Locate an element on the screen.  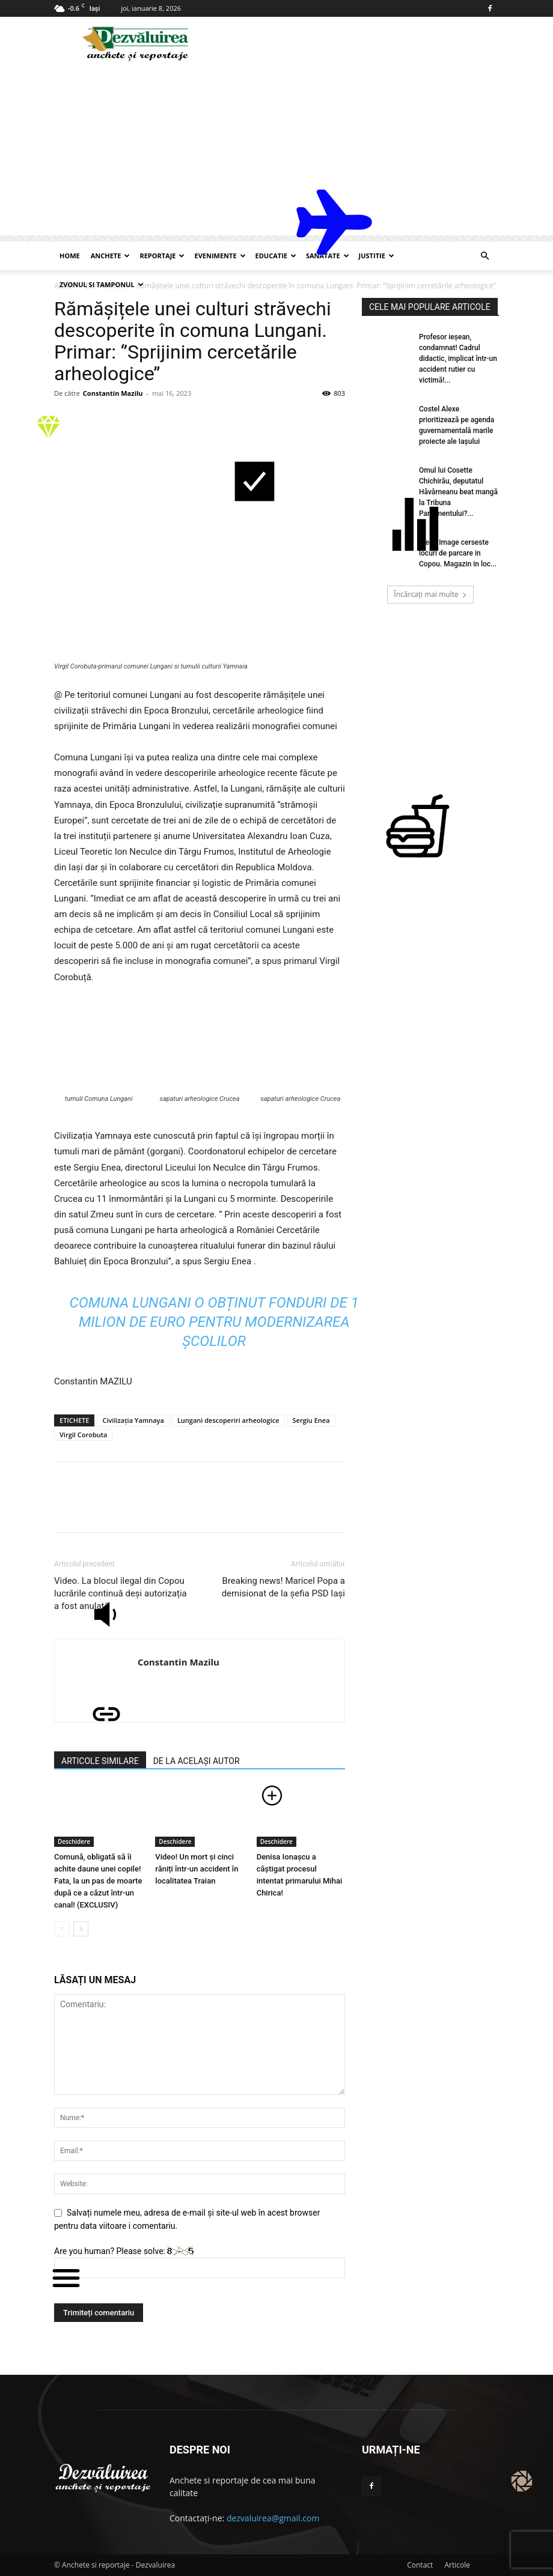
adjust volume to low level is located at coordinates (105, 1614).